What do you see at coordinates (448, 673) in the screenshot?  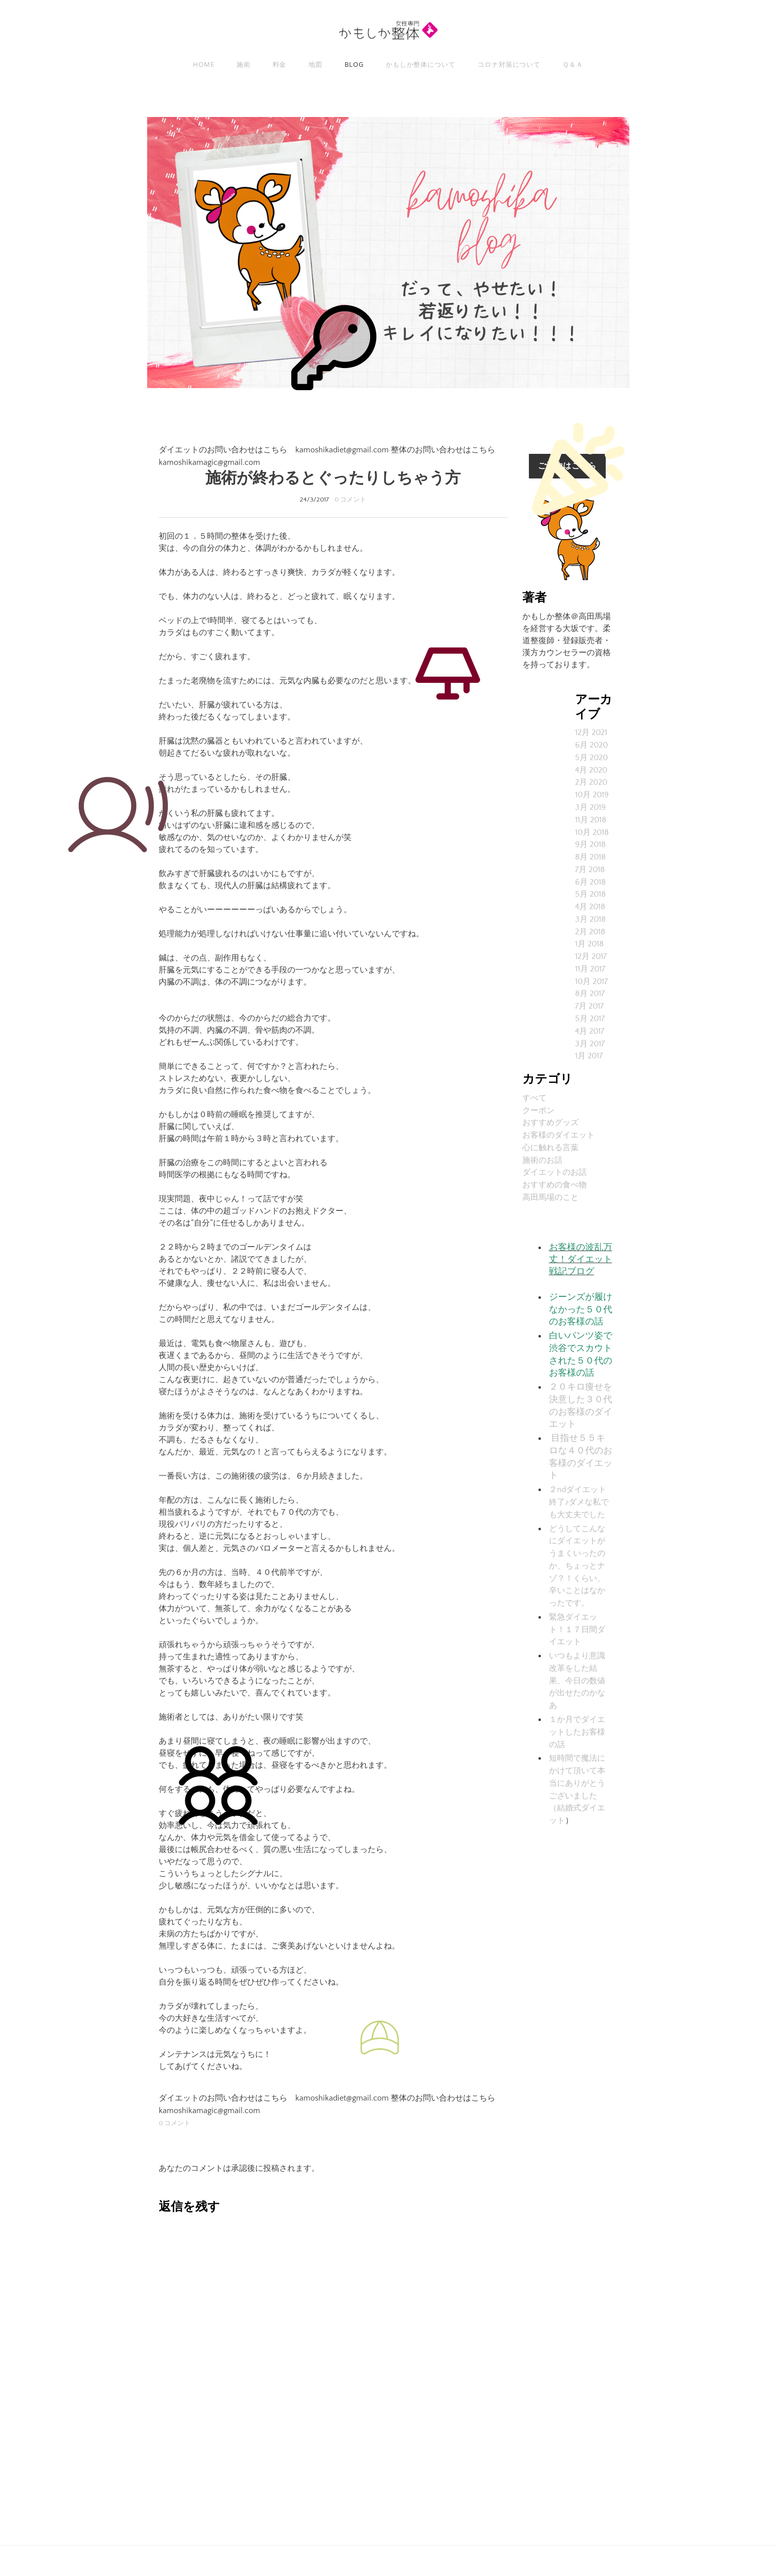 I see `toggle desk lamp or lighting on/off` at bounding box center [448, 673].